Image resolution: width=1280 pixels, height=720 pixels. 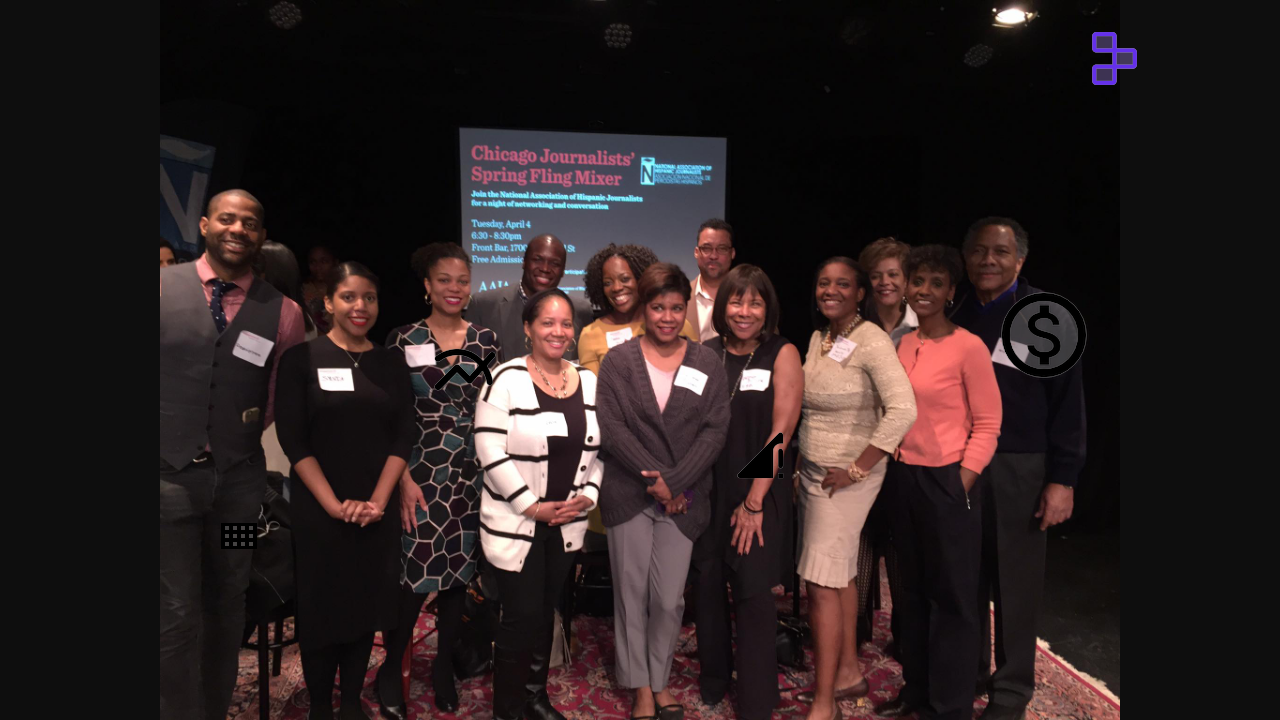 I want to click on open Replit coding environment, so click(x=1110, y=58).